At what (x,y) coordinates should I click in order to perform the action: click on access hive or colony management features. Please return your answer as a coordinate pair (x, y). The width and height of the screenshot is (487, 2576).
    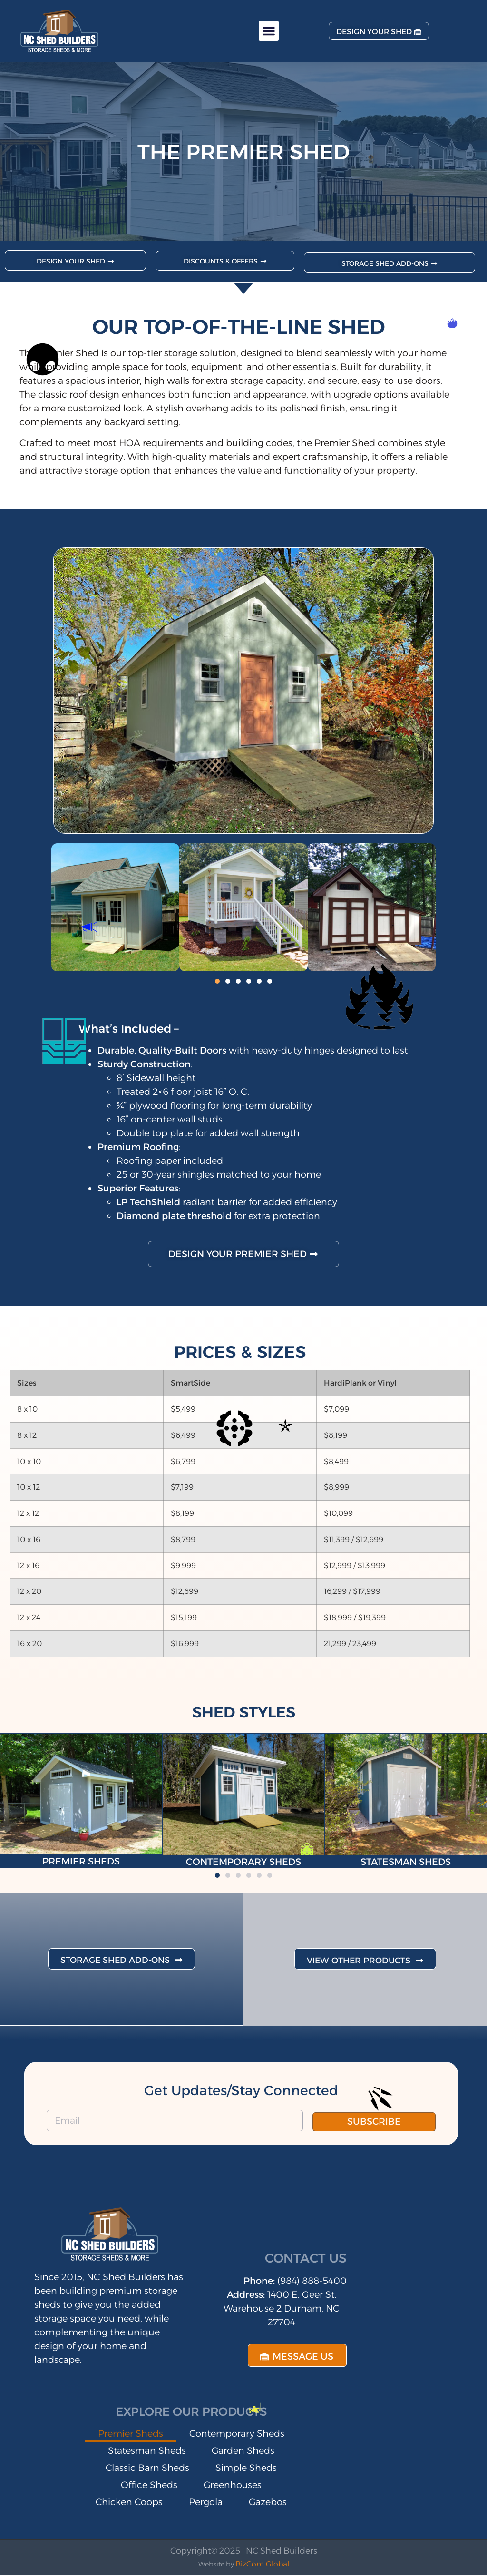
    Looking at the image, I should click on (234, 1428).